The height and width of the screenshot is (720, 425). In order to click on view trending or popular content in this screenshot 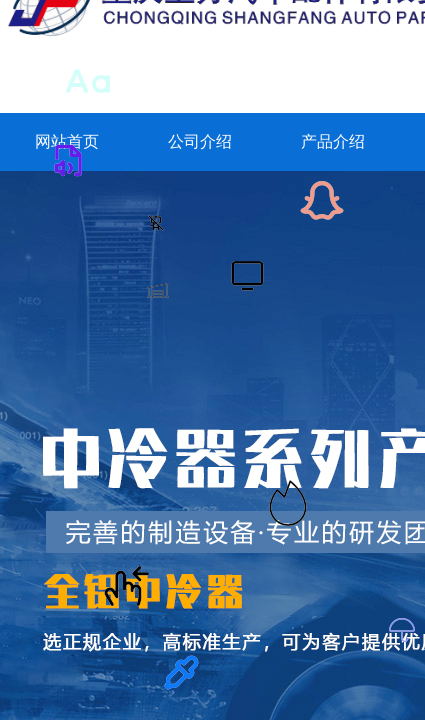, I will do `click(288, 504)`.